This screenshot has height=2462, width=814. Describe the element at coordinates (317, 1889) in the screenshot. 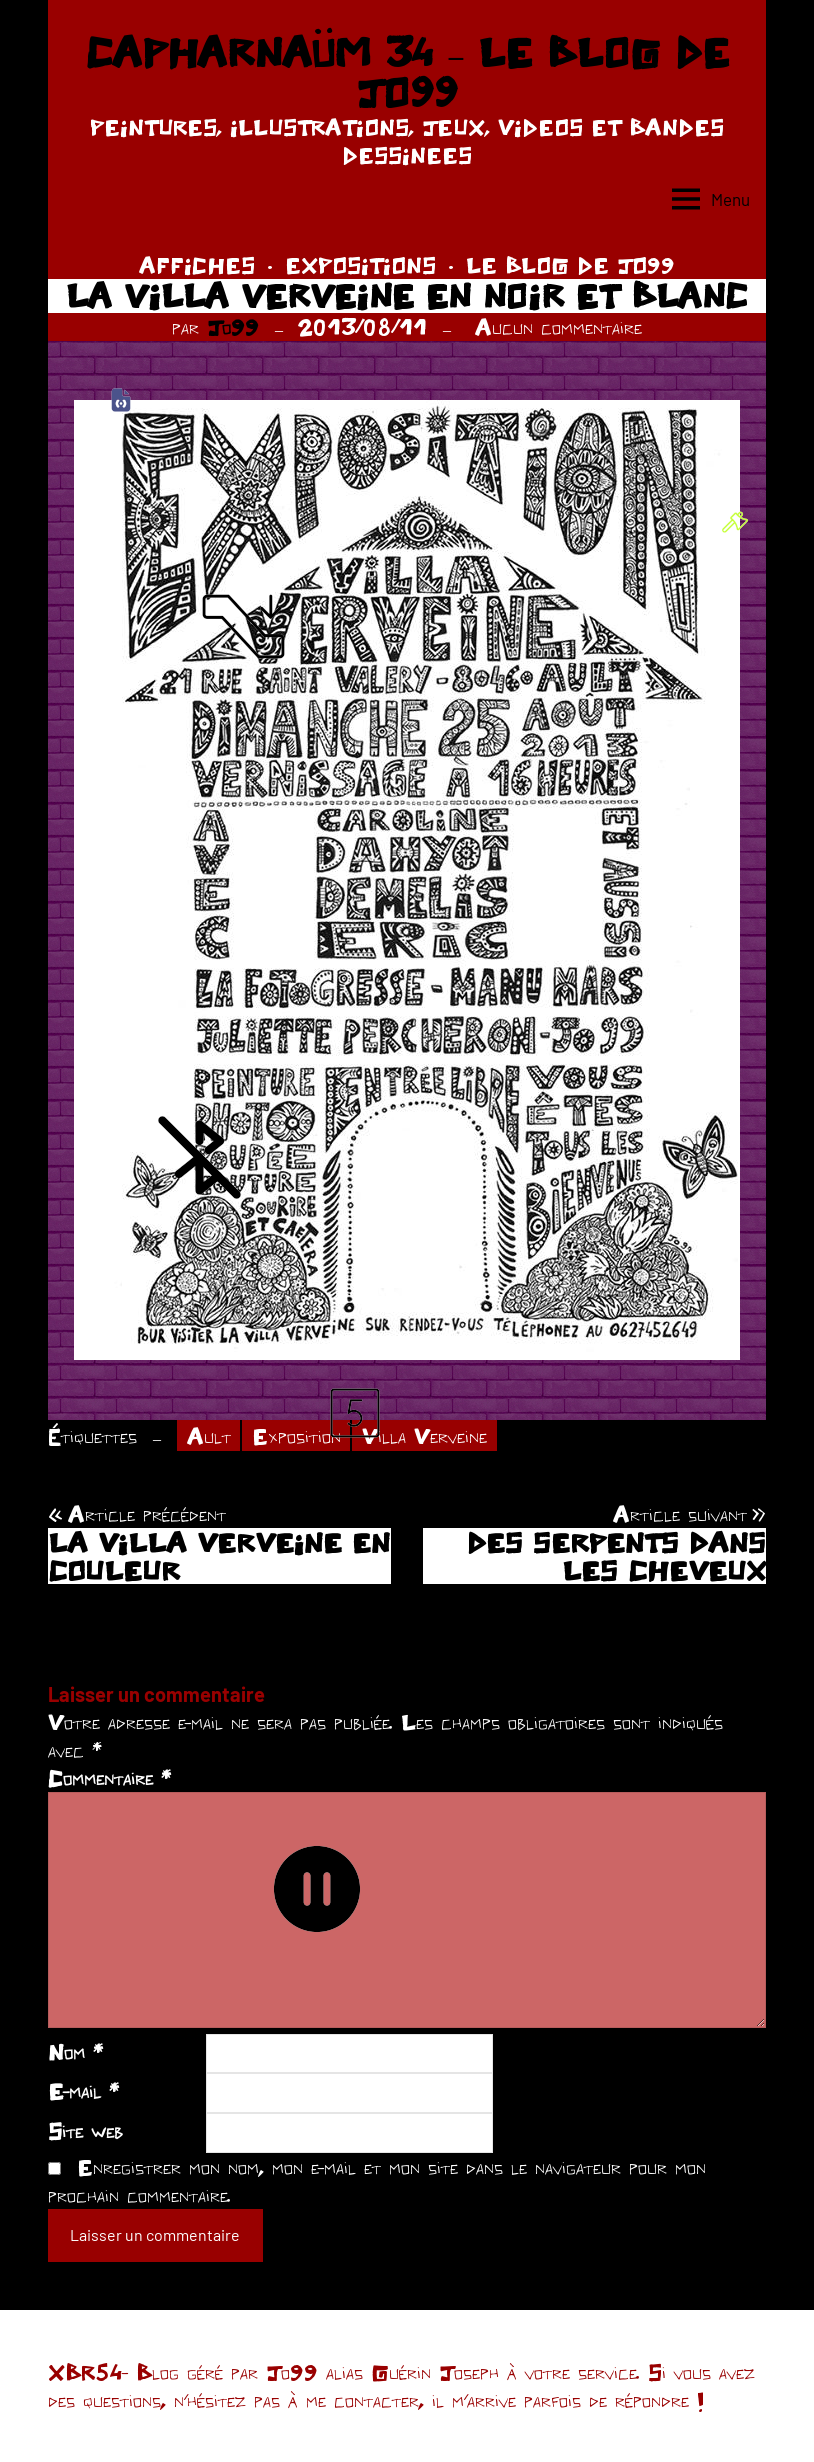

I see `pause media playback` at that location.